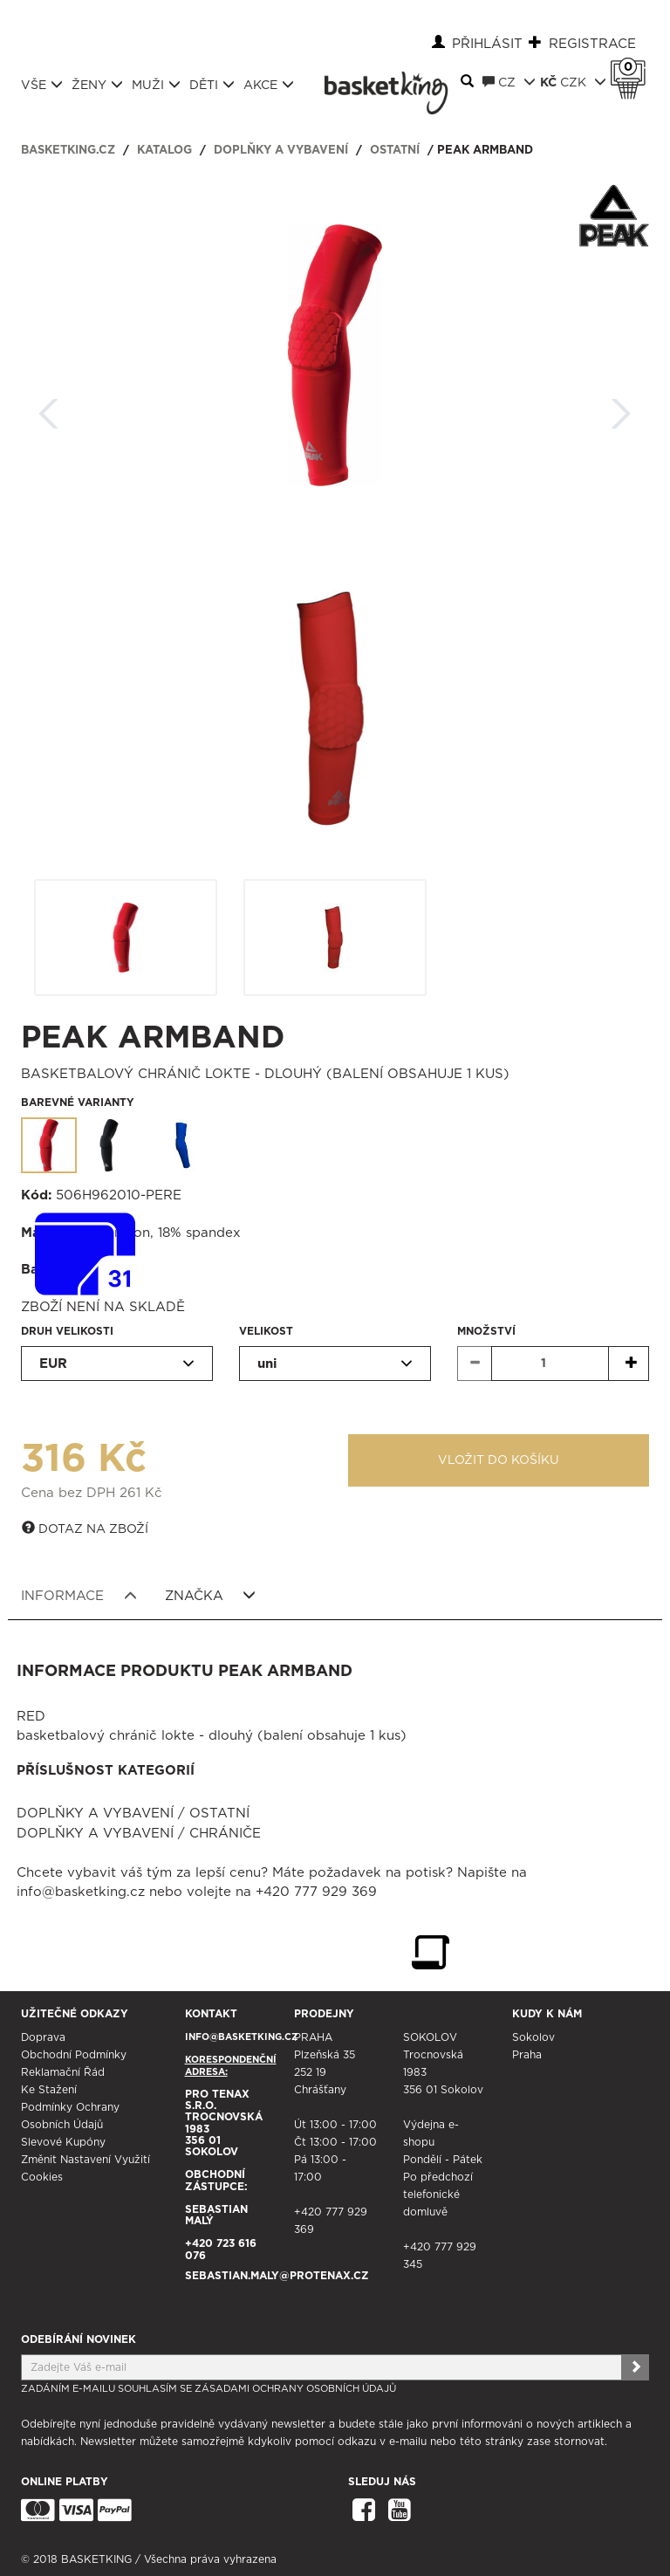 The height and width of the screenshot is (2576, 670). What do you see at coordinates (85, 1254) in the screenshot?
I see `open Proton Calendar app` at bounding box center [85, 1254].